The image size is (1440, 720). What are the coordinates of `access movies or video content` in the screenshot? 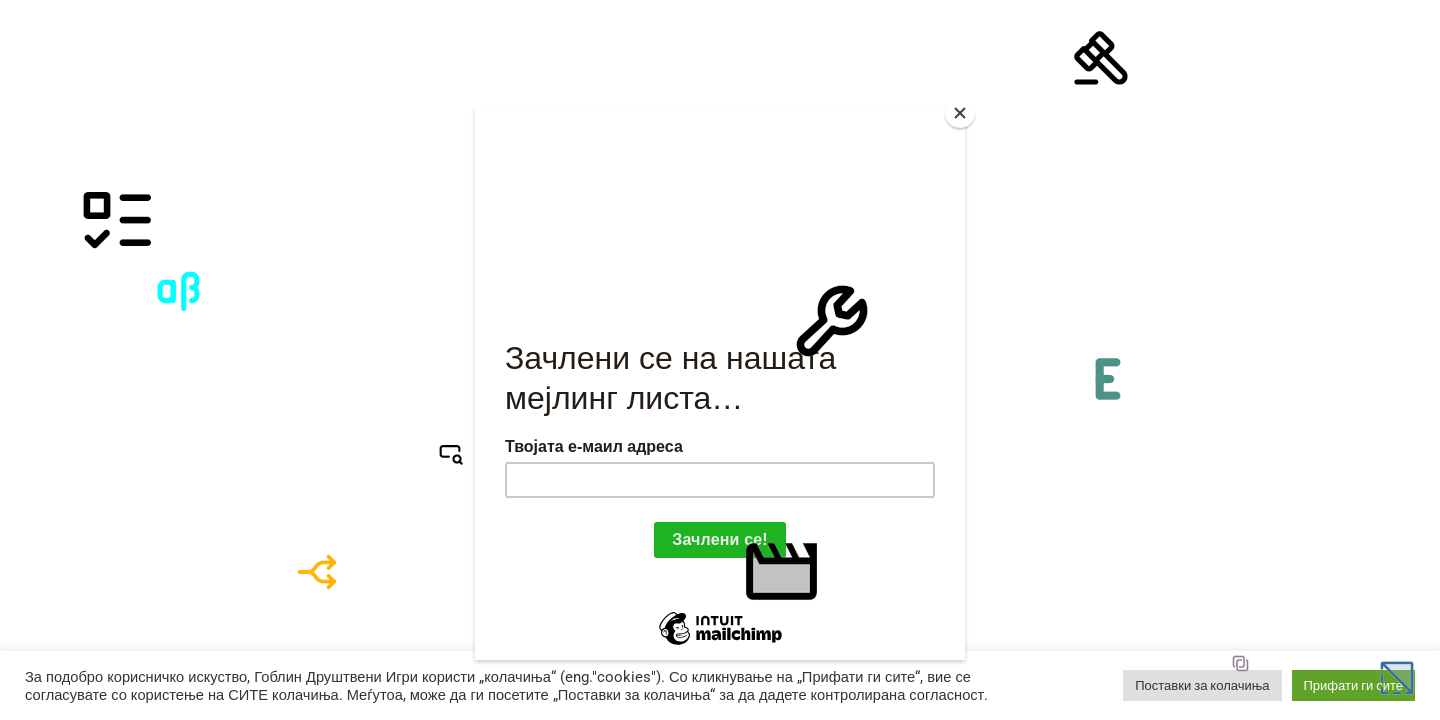 It's located at (781, 571).